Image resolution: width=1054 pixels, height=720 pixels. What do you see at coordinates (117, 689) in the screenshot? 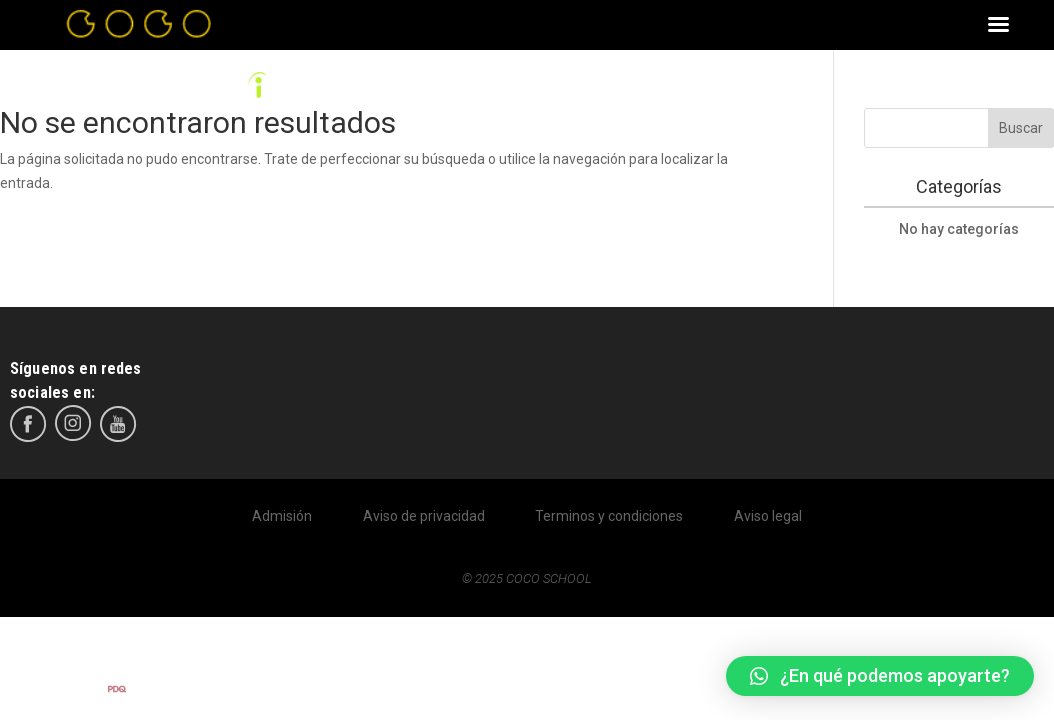
I see `PDQ software logo` at bounding box center [117, 689].